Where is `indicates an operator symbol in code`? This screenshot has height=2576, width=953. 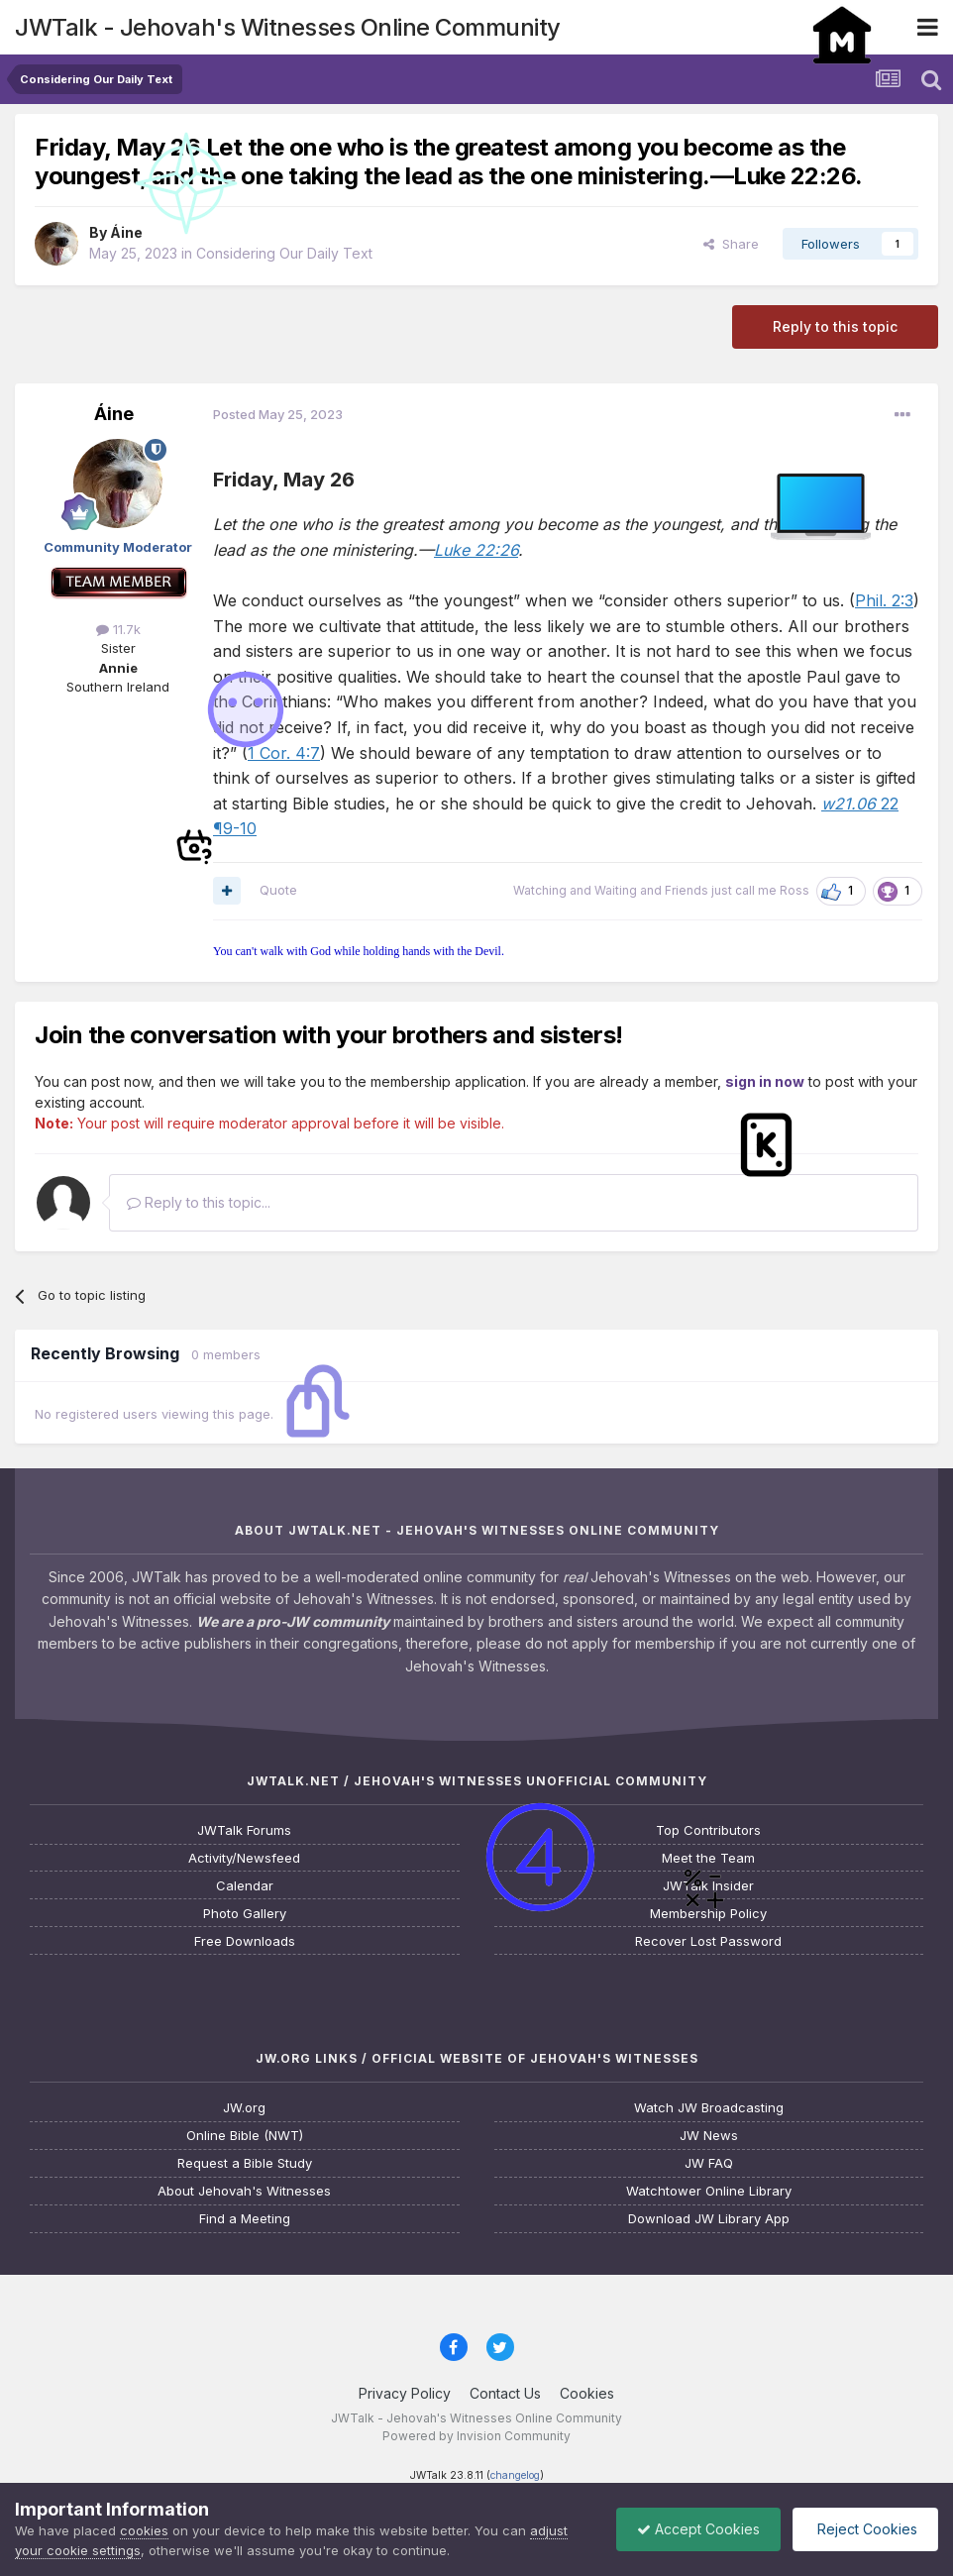 indicates an operator symbol in code is located at coordinates (703, 1888).